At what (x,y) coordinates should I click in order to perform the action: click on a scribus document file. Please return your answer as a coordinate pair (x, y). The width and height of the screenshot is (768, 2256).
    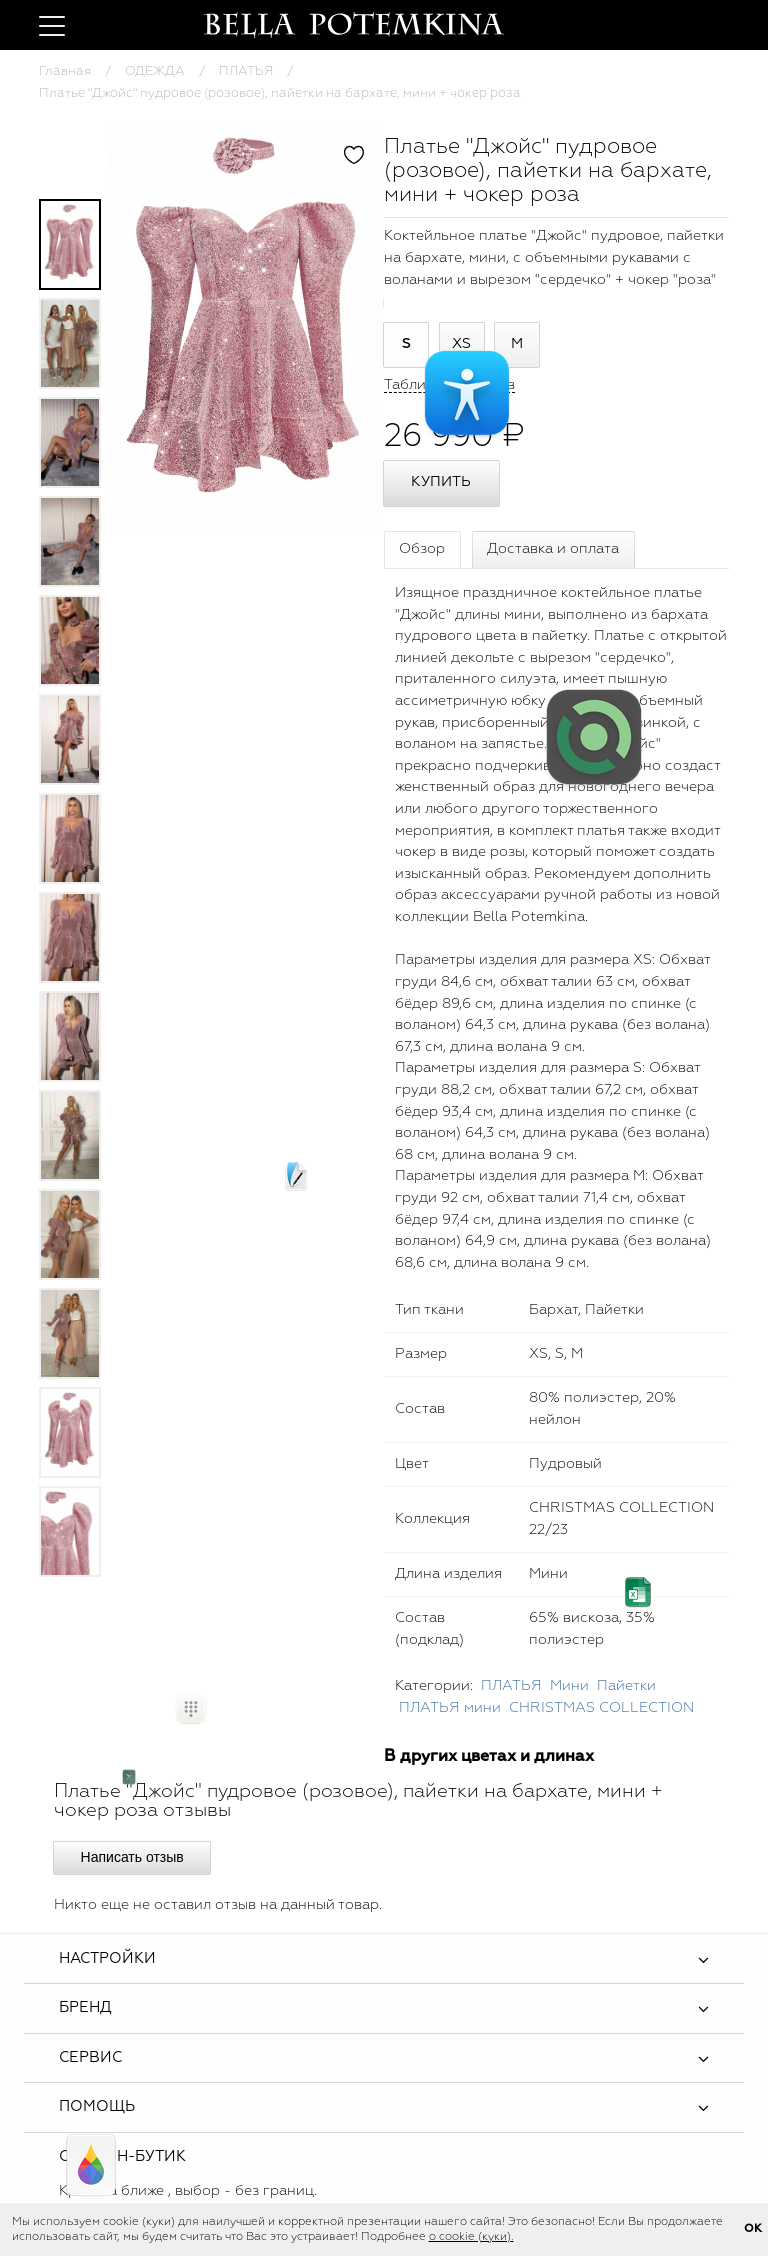
    Looking at the image, I should click on (280, 1177).